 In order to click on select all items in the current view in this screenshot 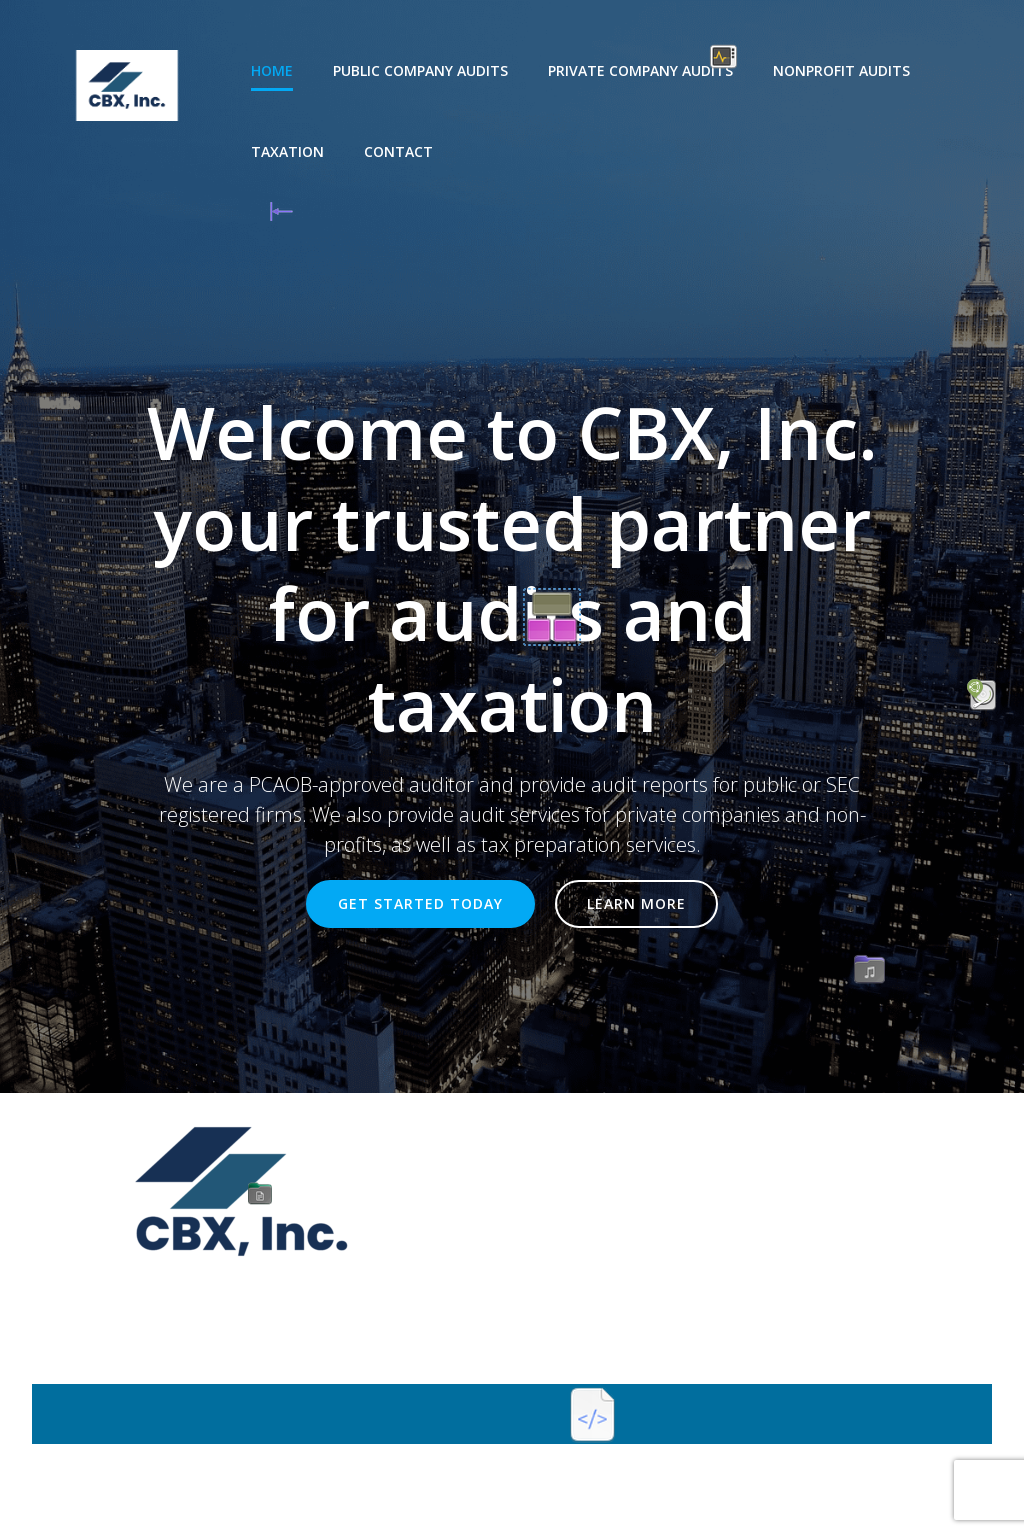, I will do `click(552, 617)`.